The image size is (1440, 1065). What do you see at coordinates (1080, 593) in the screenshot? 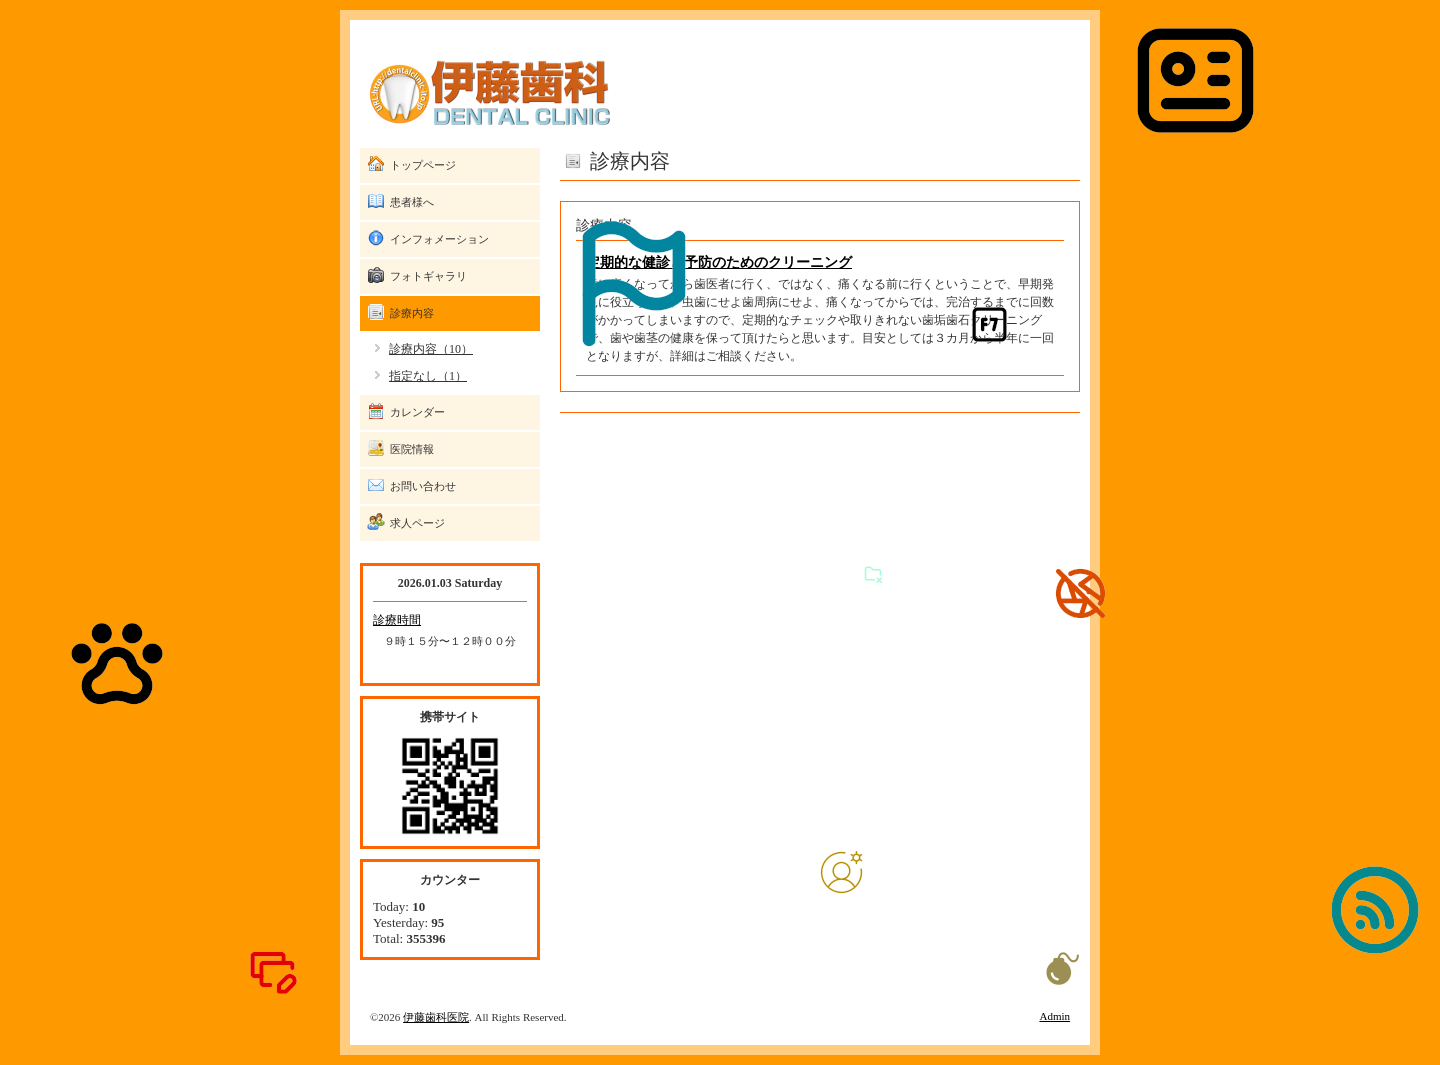
I see `camera aperture disabled` at bounding box center [1080, 593].